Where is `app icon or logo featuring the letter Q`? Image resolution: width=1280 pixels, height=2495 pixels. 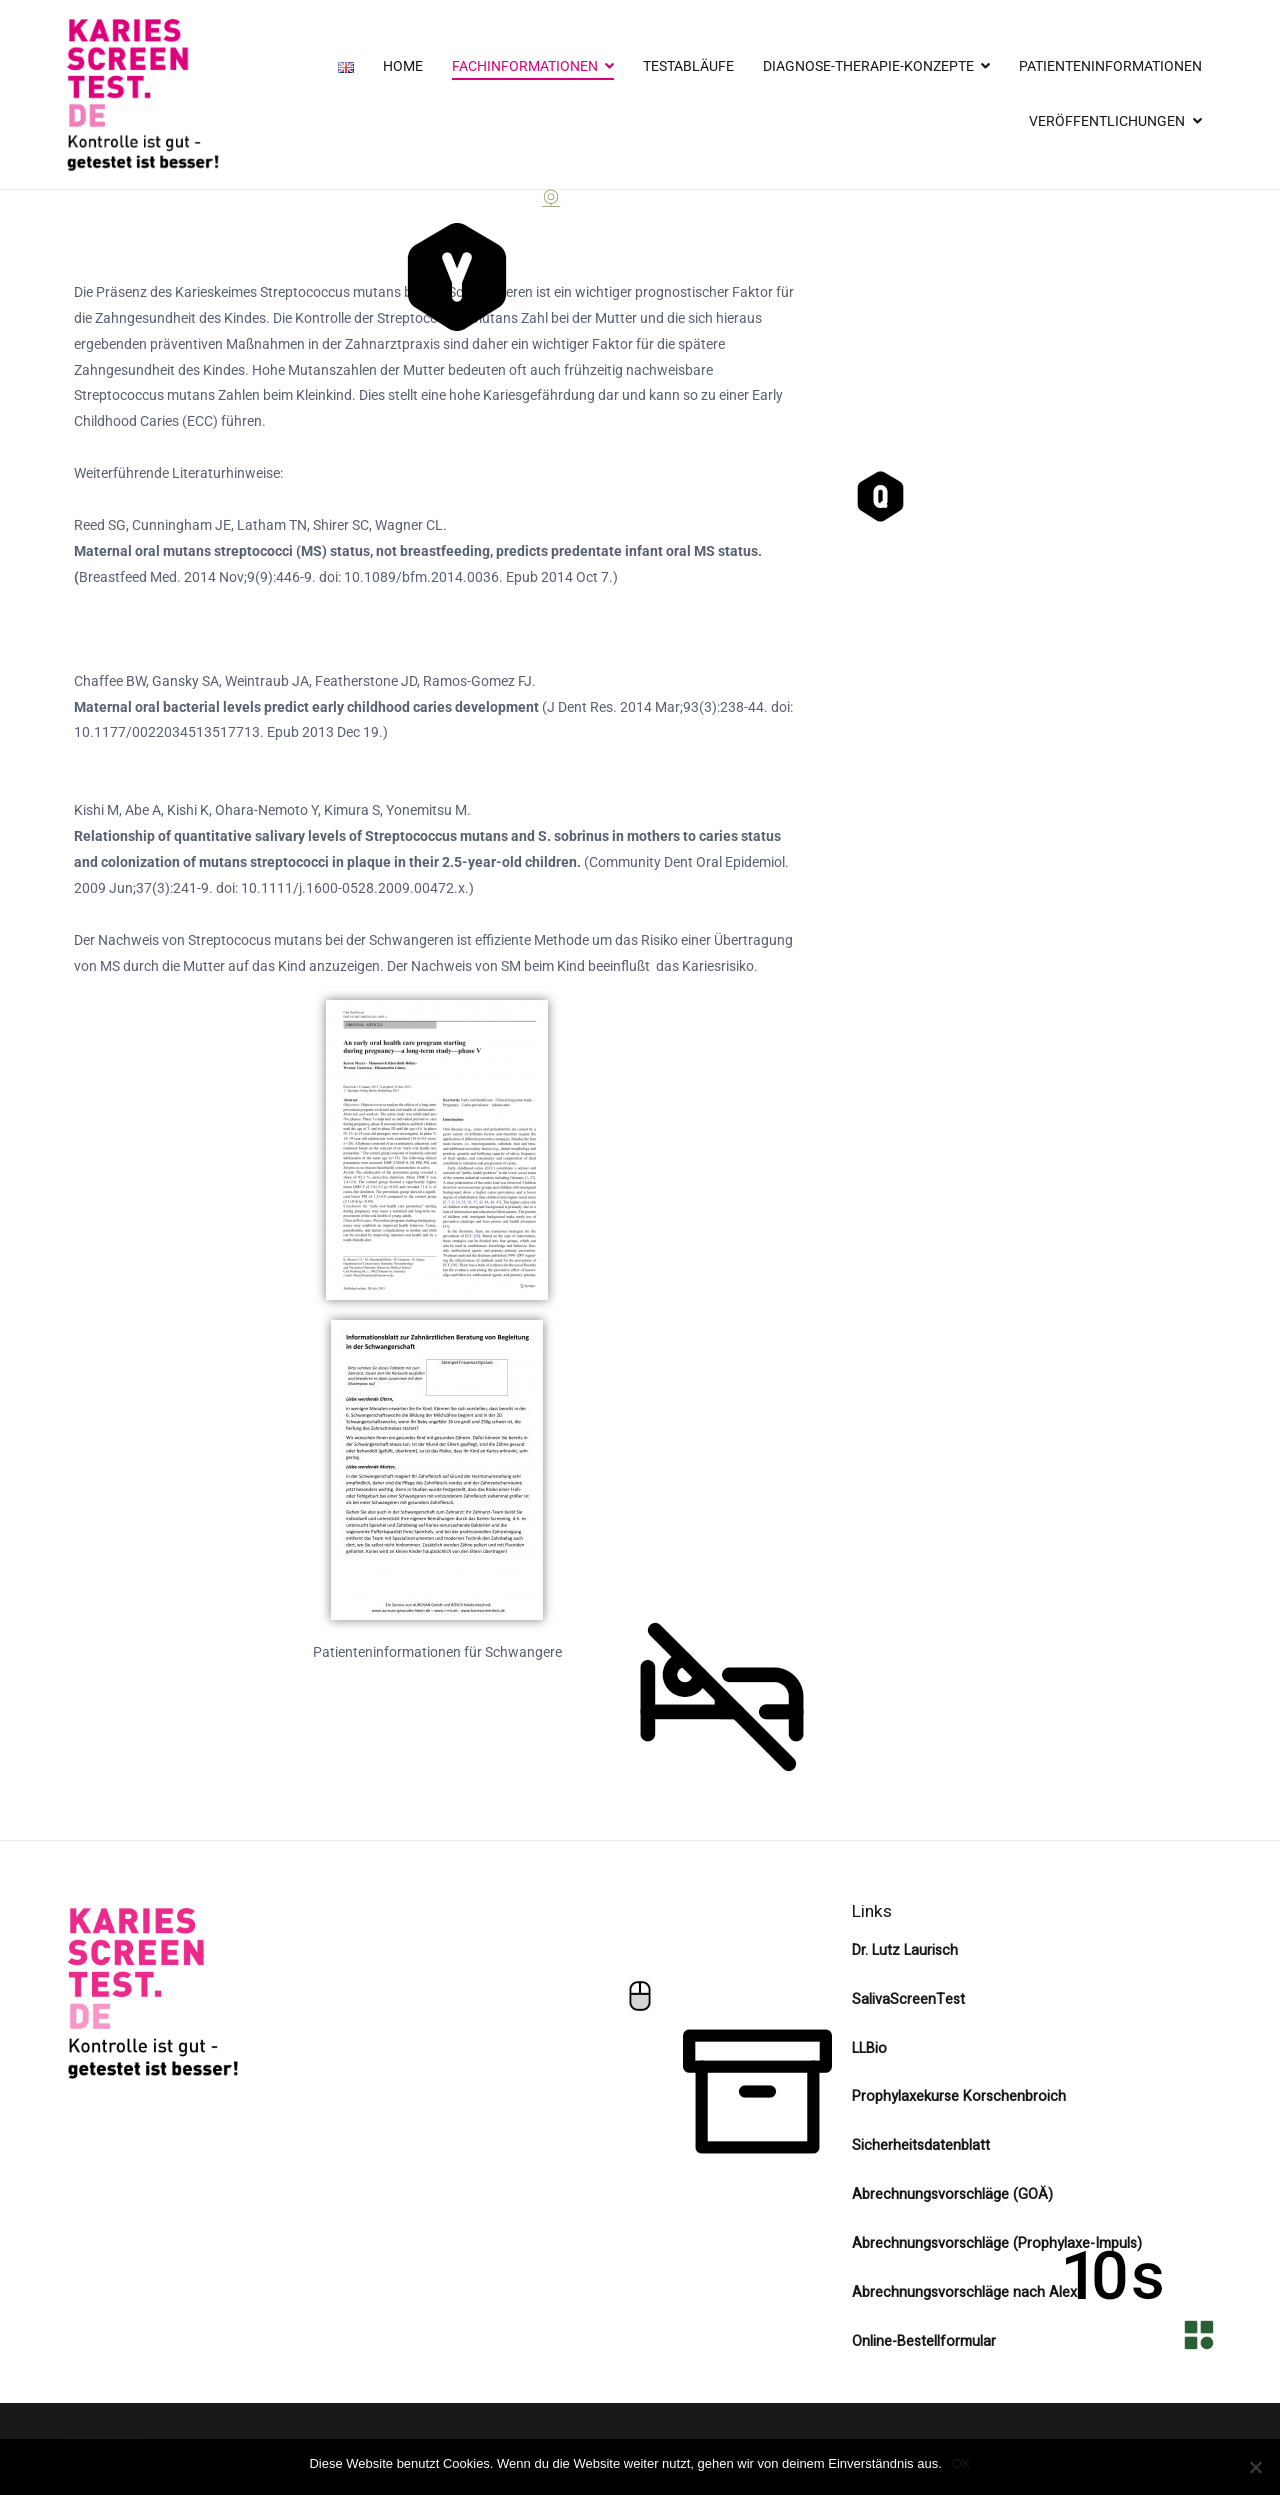 app icon or logo featuring the letter Q is located at coordinates (880, 496).